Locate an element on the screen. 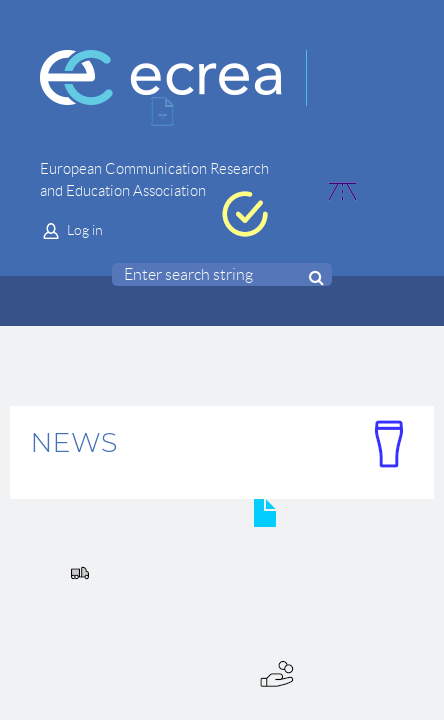  make a payment or donation is located at coordinates (278, 675).